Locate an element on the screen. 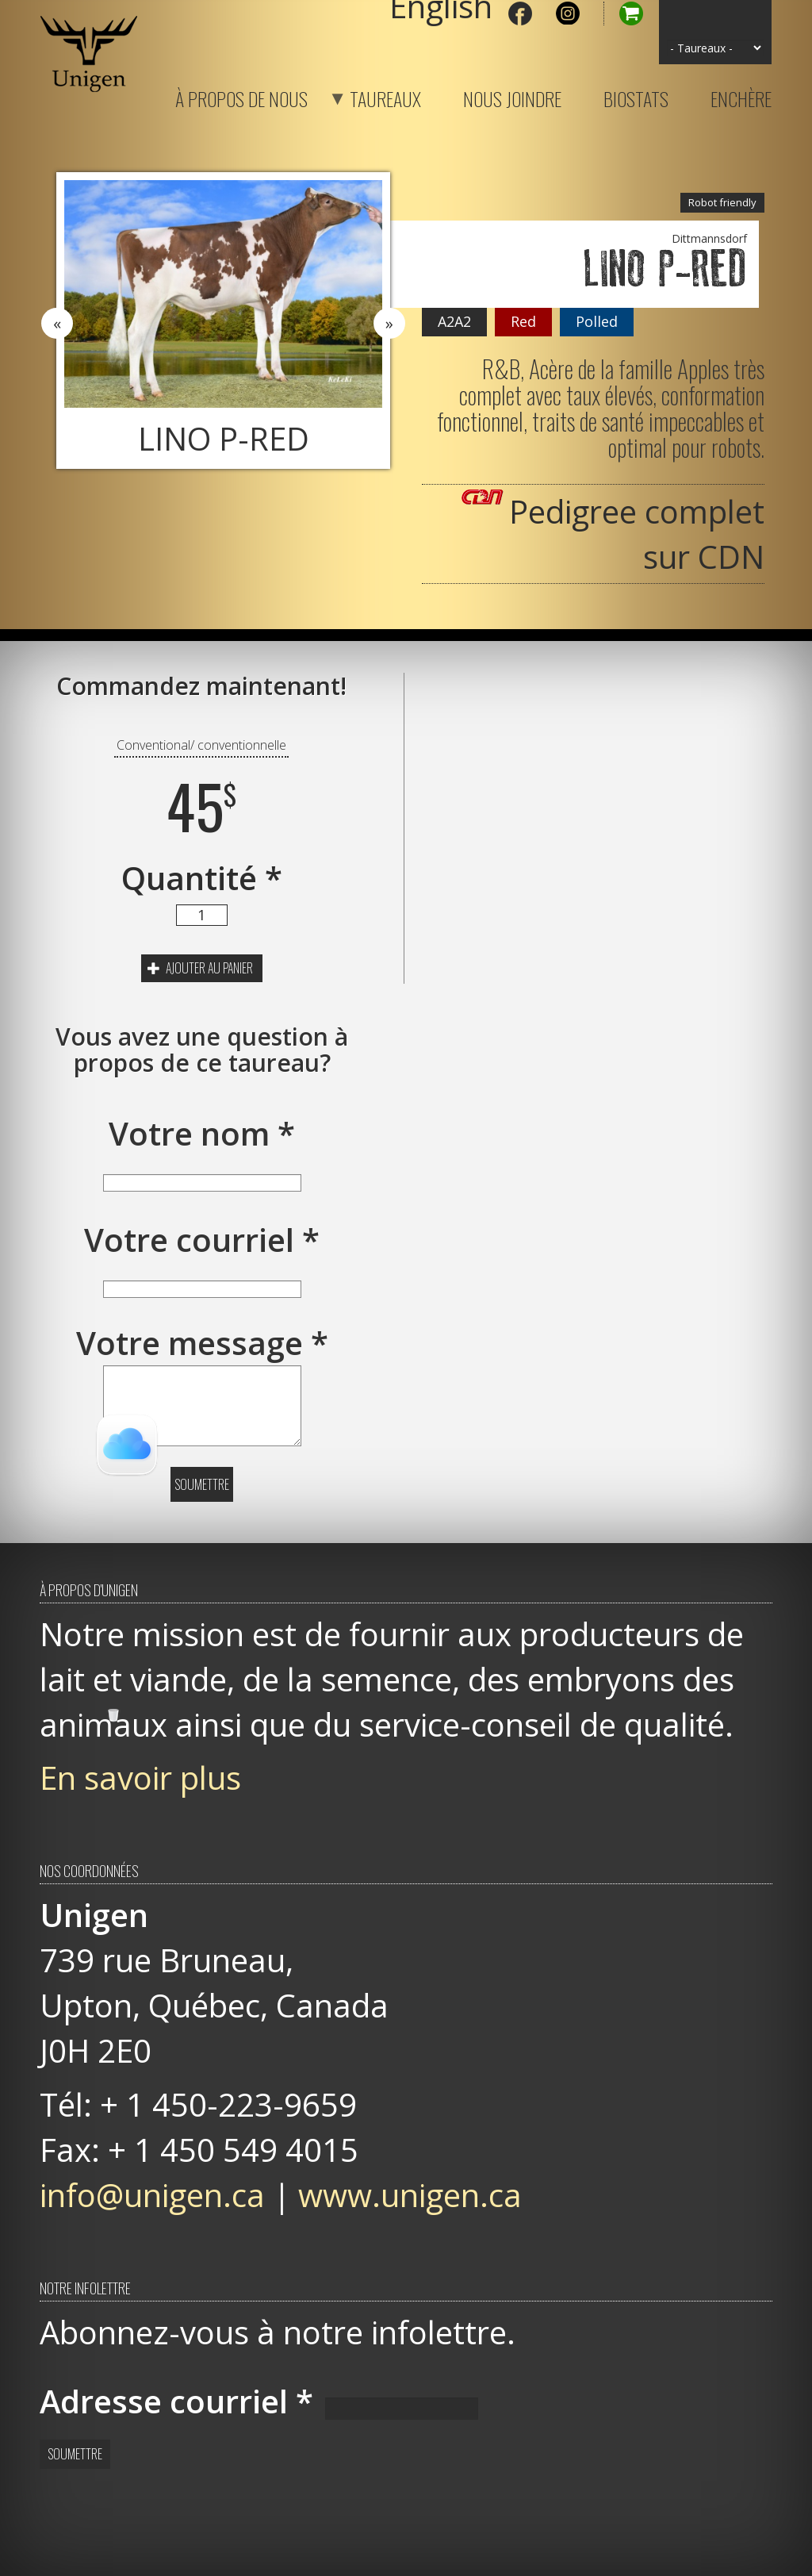  open iCloud+ settings and storage management is located at coordinates (127, 1445).